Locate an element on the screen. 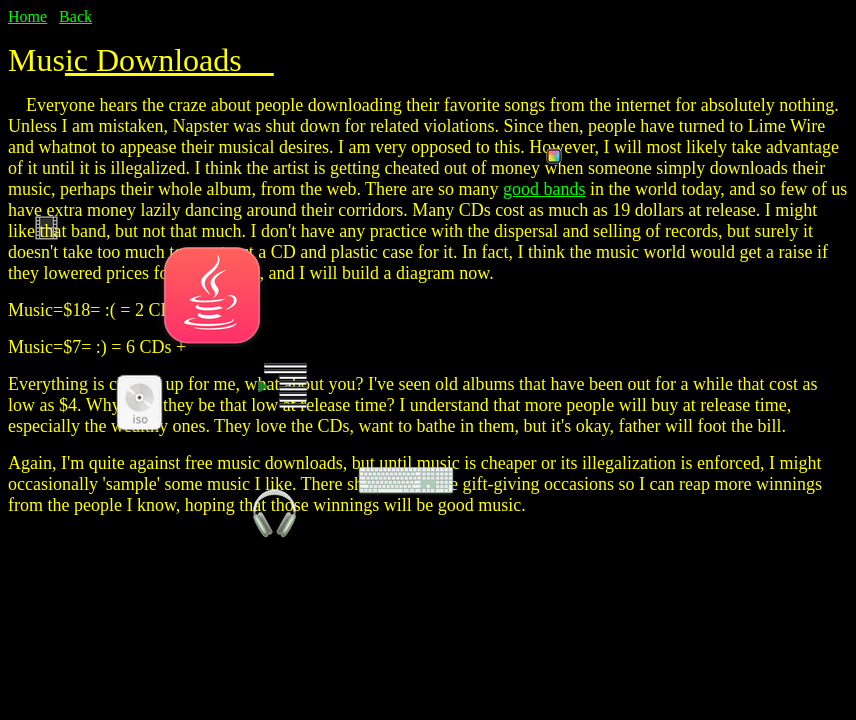  indicates a CD/DVD disc image file (.iso) is located at coordinates (139, 402).